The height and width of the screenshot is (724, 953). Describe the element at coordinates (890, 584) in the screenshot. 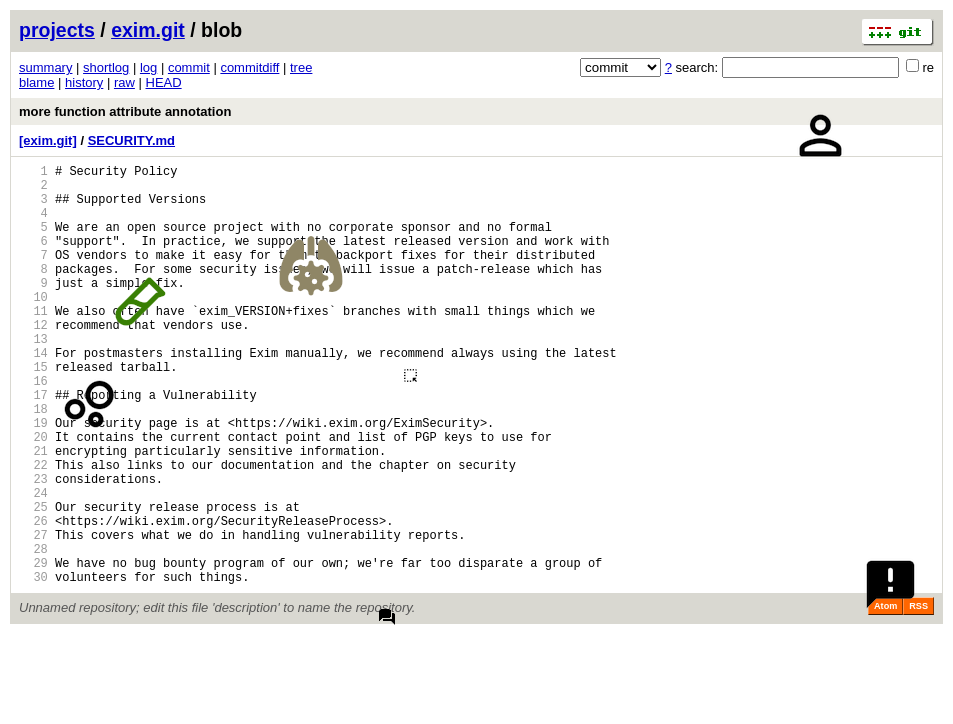

I see `view announcements or alerts` at that location.